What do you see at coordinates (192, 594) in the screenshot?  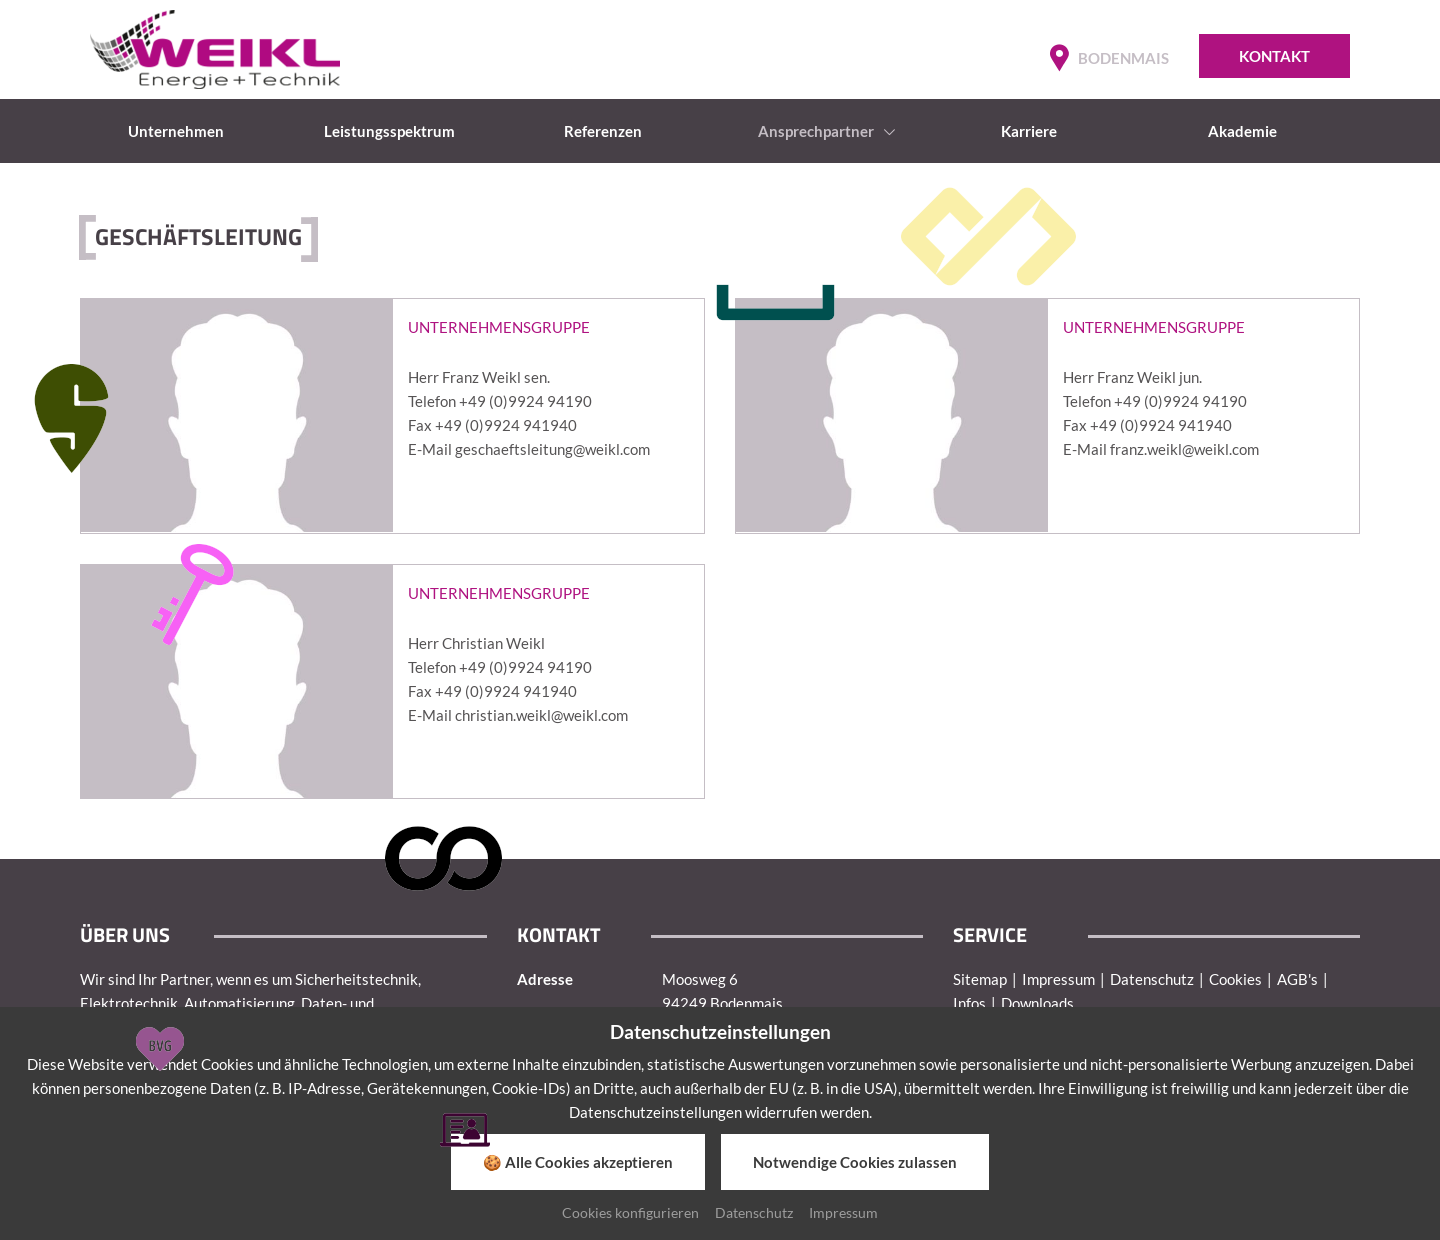 I see `open keeweb password manager` at bounding box center [192, 594].